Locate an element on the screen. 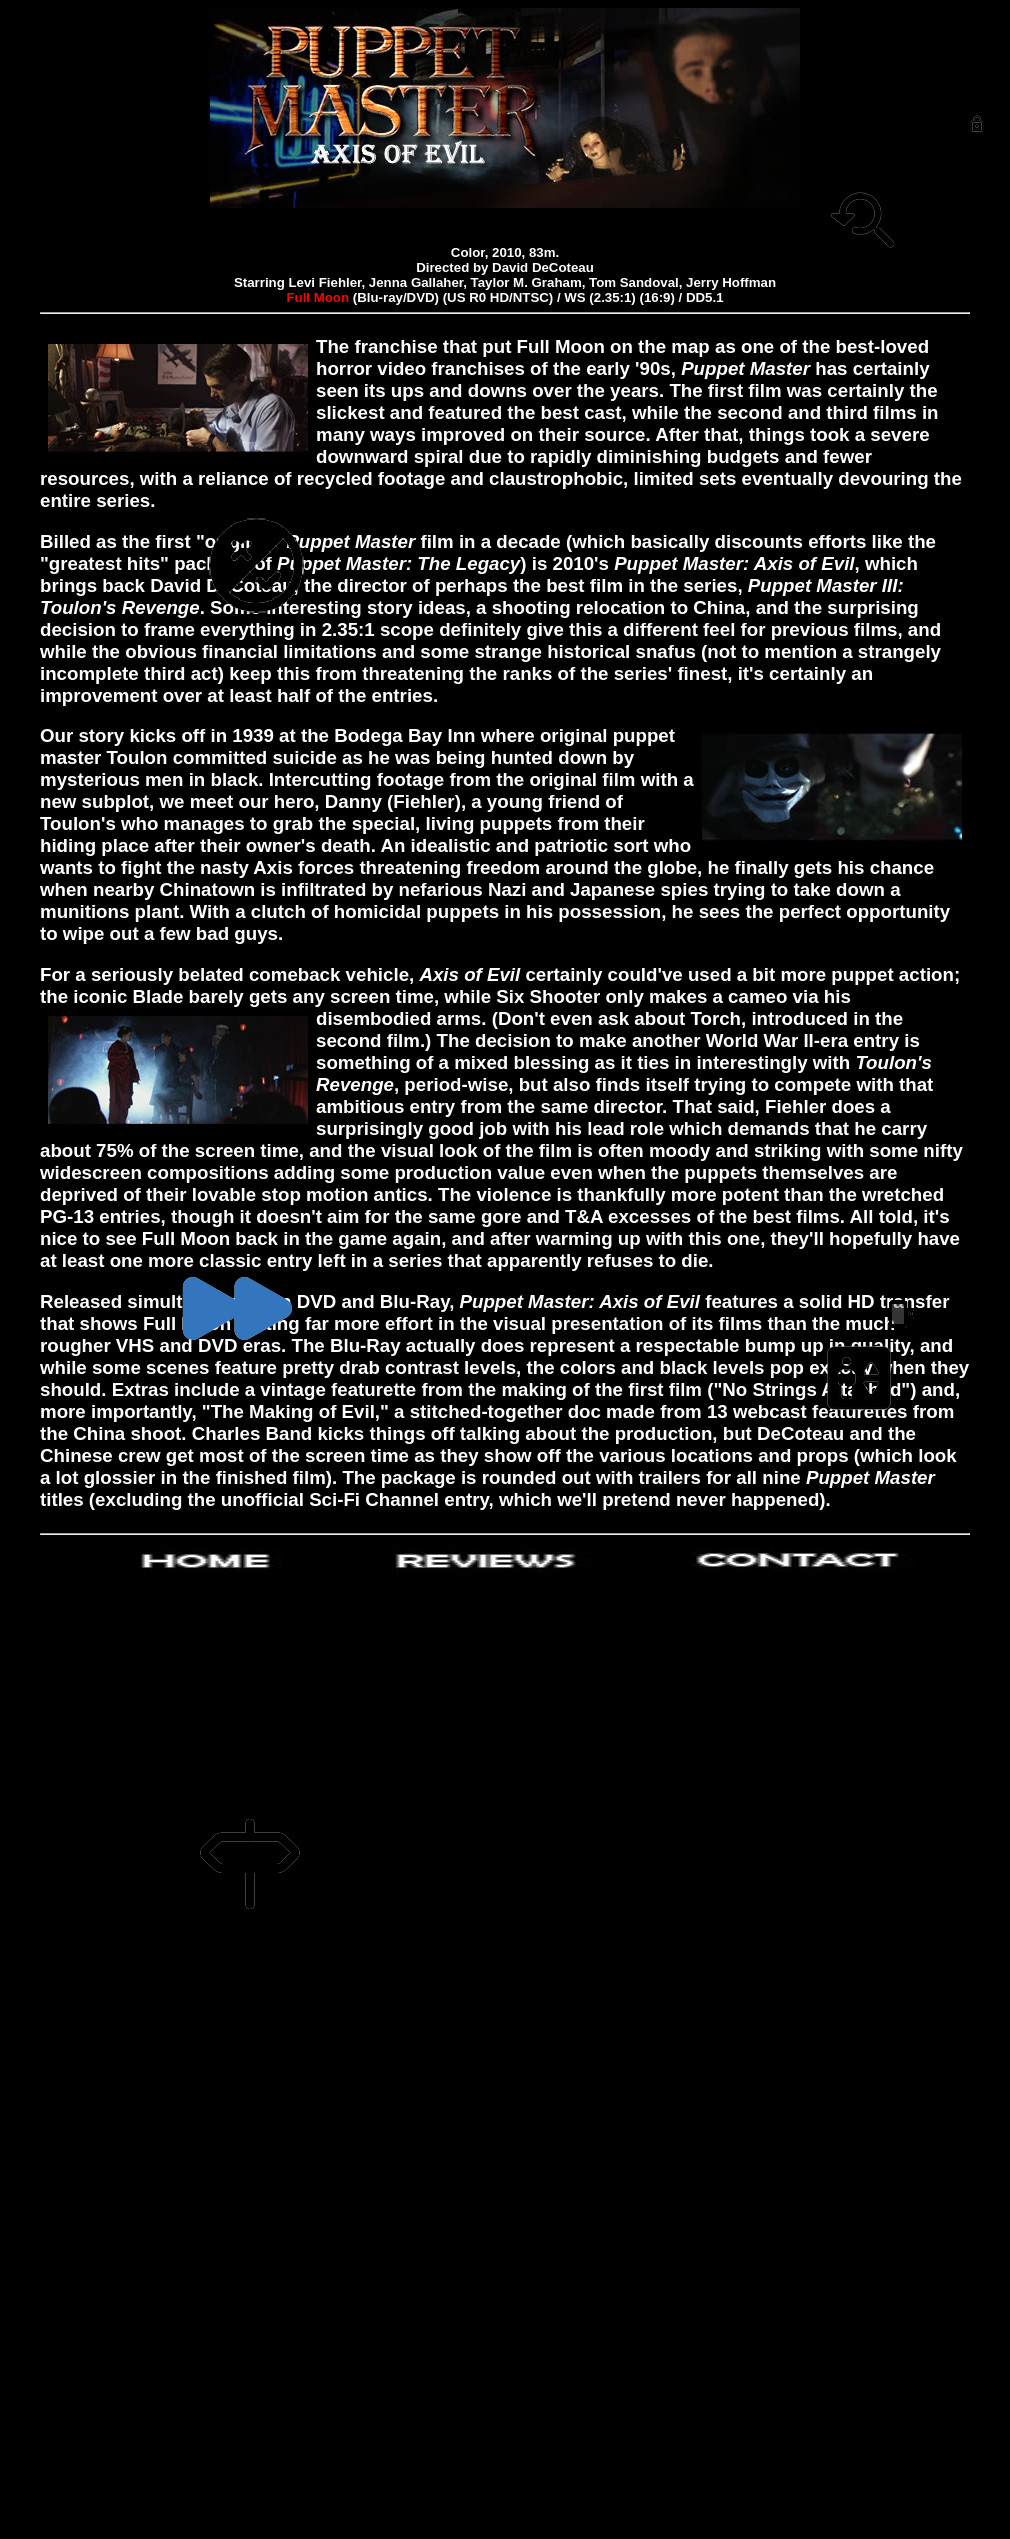 Image resolution: width=1010 pixels, height=2539 pixels. indicates a secure connection is located at coordinates (977, 124).